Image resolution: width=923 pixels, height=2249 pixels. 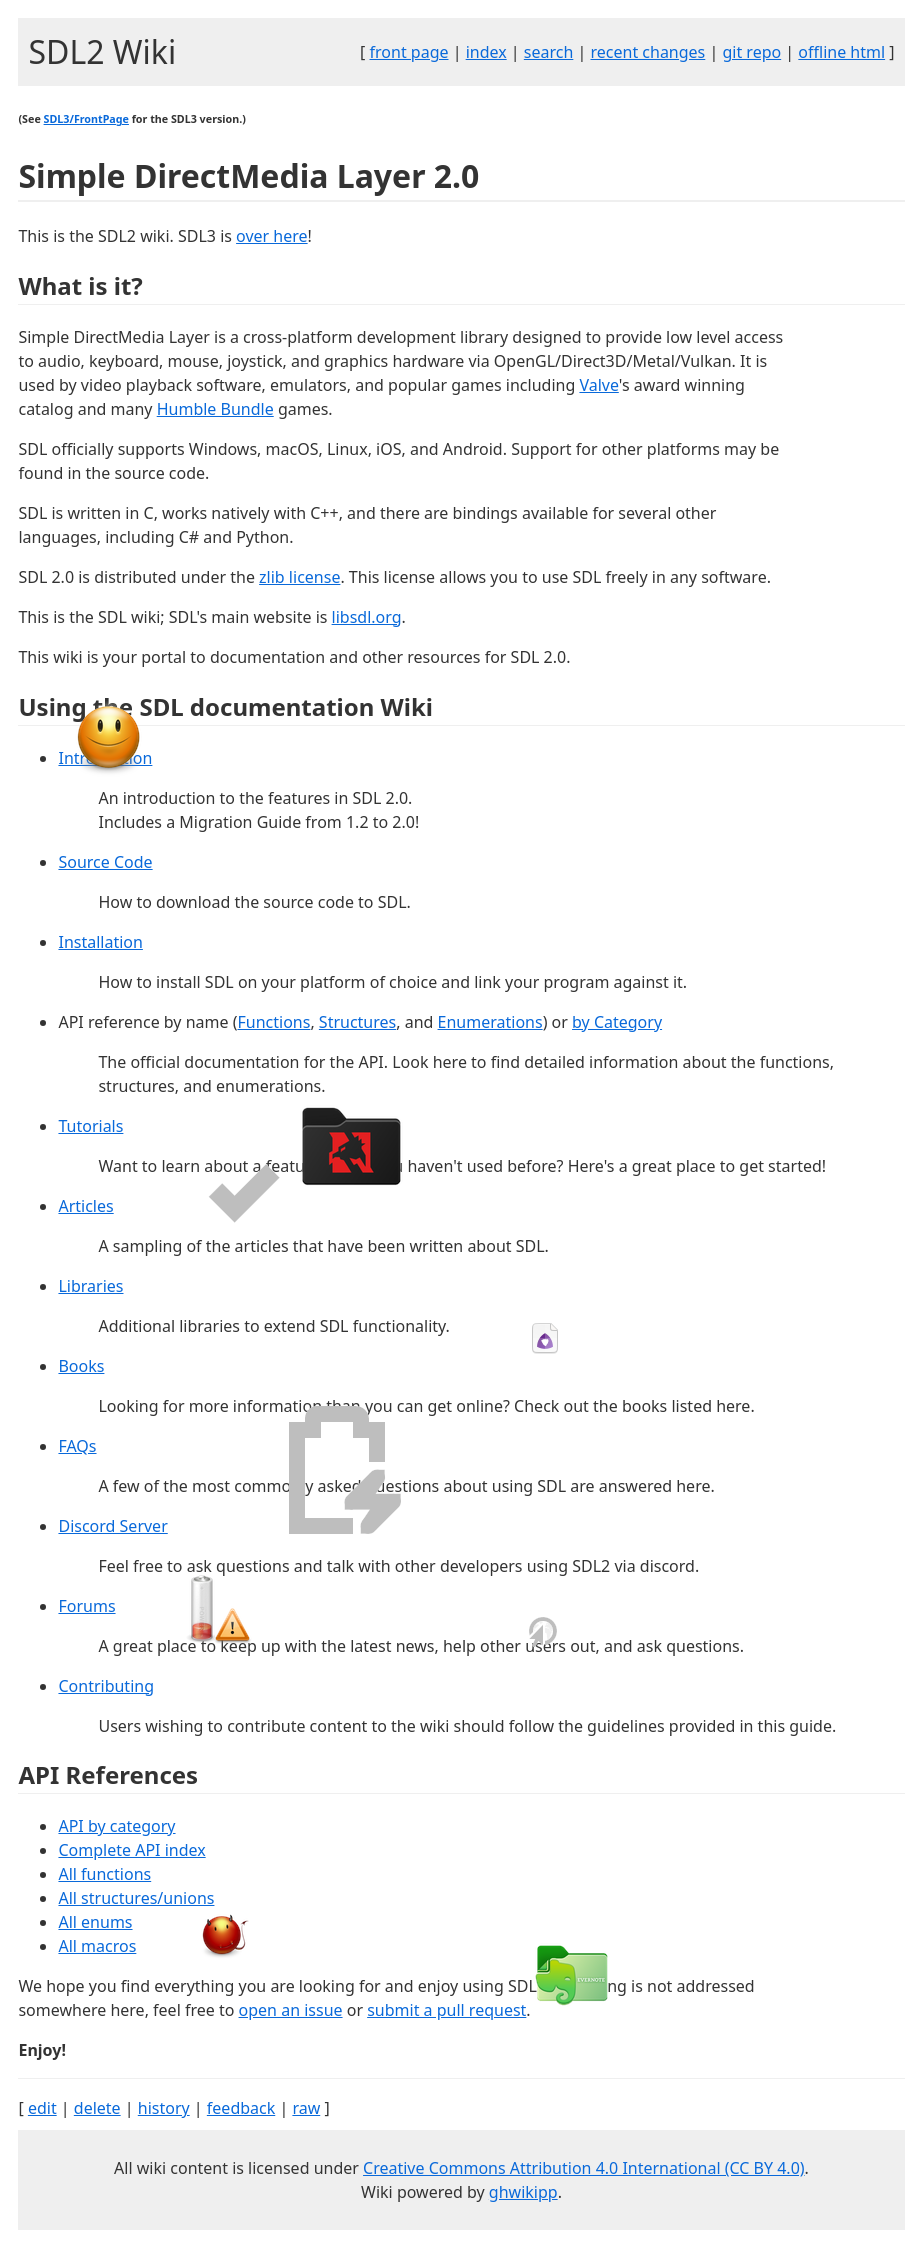 I want to click on confirm or apply changes, so click(x=241, y=1190).